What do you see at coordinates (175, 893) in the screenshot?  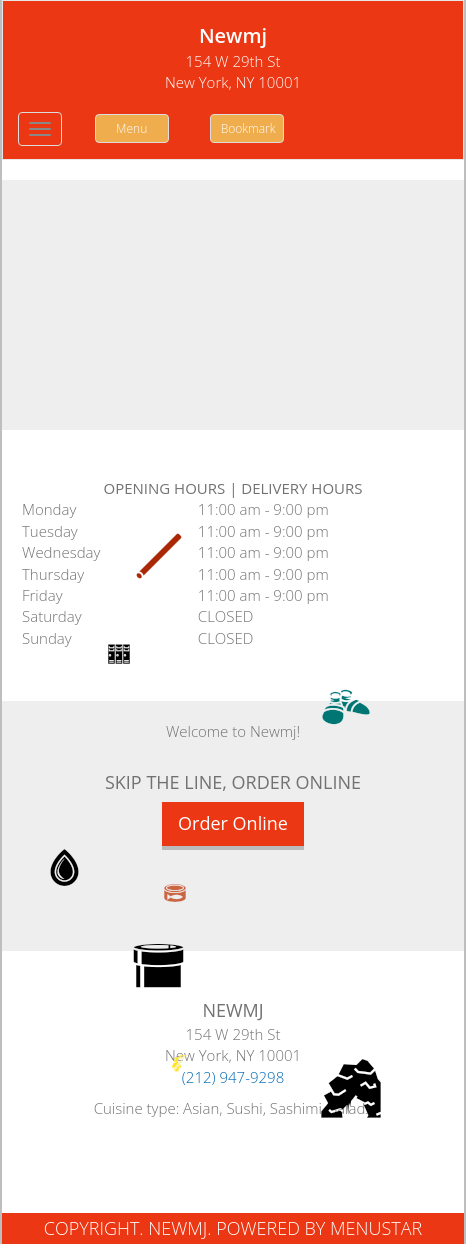 I see `canned fish item in a game inventory` at bounding box center [175, 893].